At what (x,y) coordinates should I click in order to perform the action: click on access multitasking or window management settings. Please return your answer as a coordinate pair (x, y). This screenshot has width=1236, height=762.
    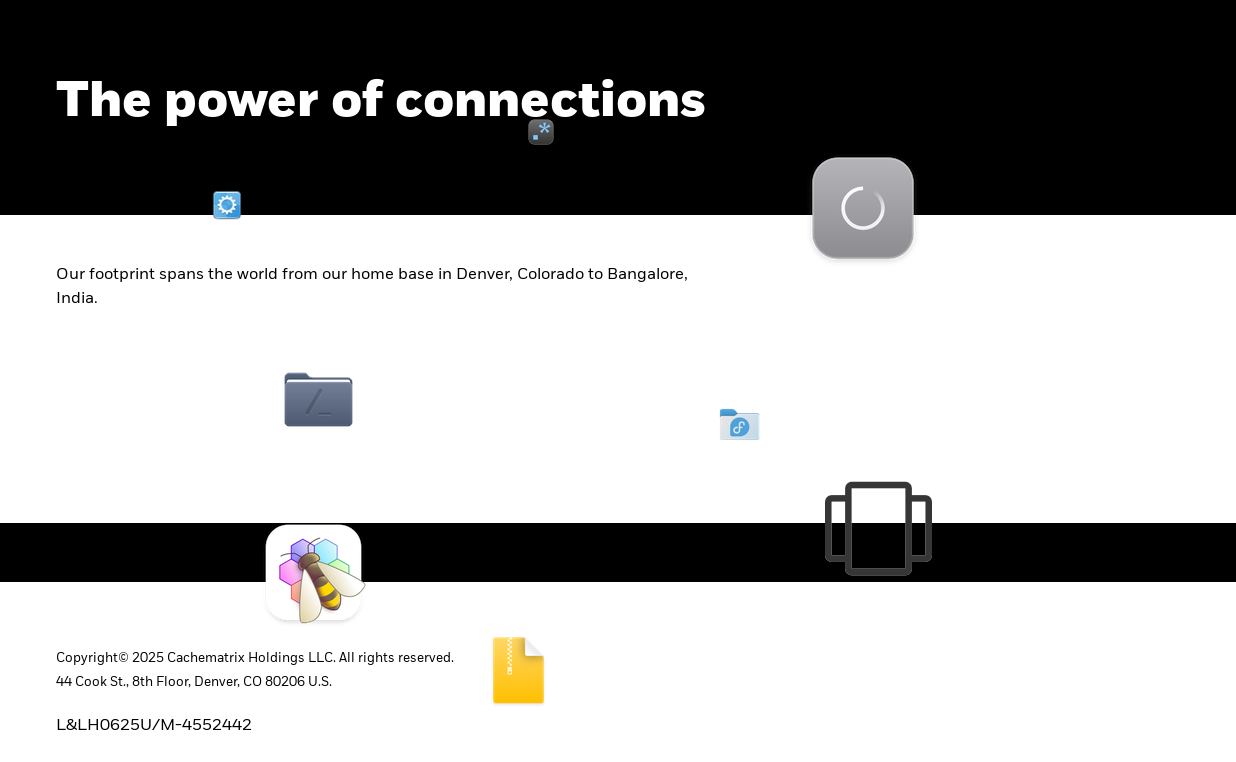
    Looking at the image, I should click on (878, 528).